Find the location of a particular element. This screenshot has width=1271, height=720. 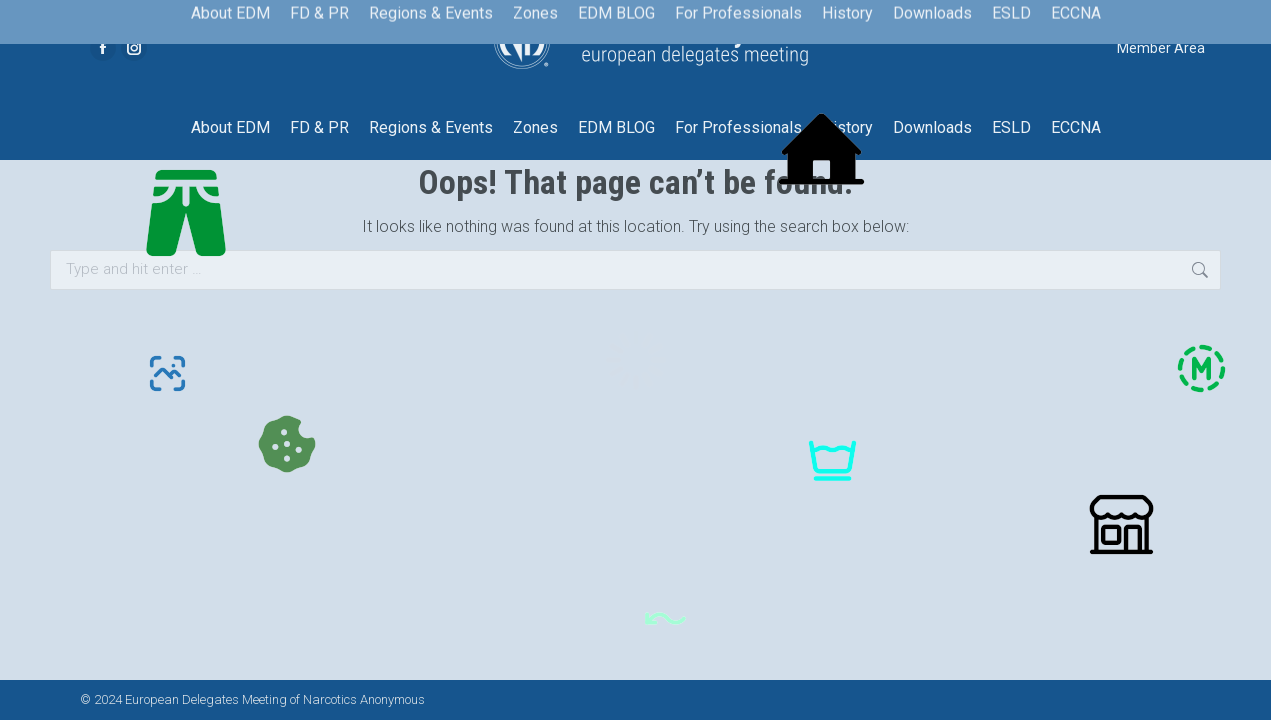

undo or revert previous action is located at coordinates (665, 618).